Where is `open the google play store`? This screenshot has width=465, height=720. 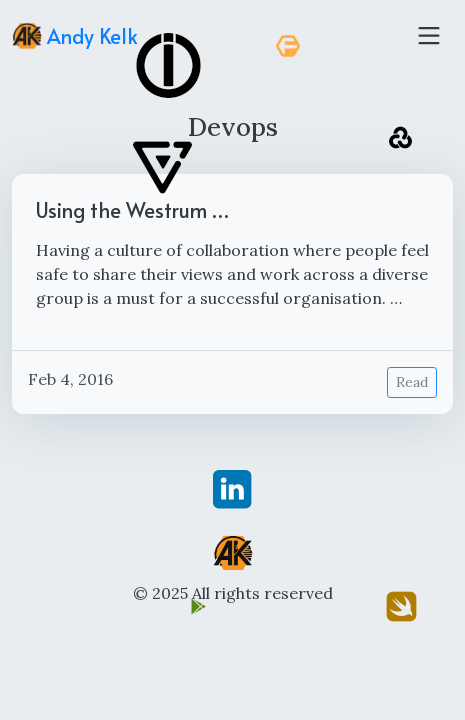 open the google play store is located at coordinates (198, 606).